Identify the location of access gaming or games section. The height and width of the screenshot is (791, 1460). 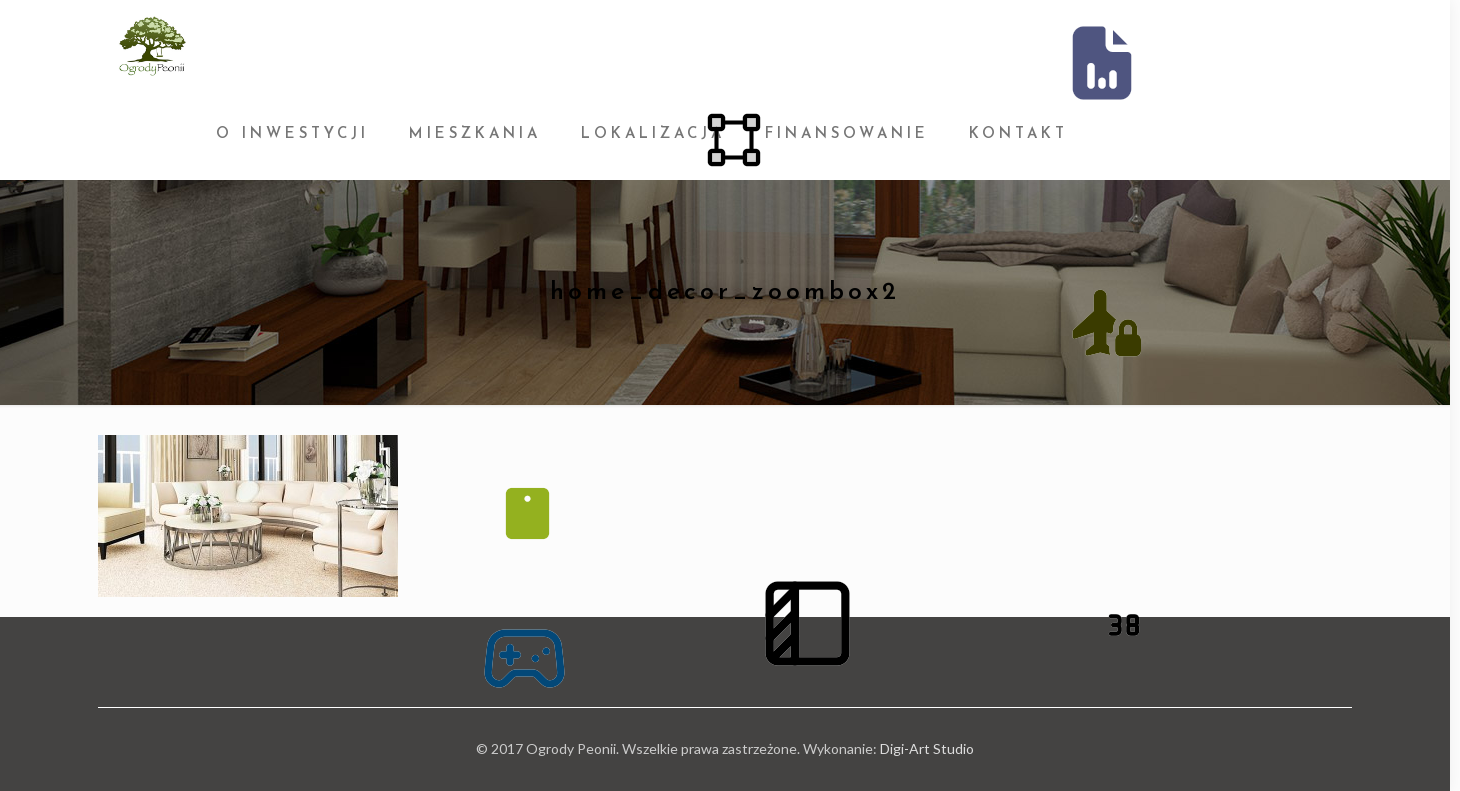
(524, 658).